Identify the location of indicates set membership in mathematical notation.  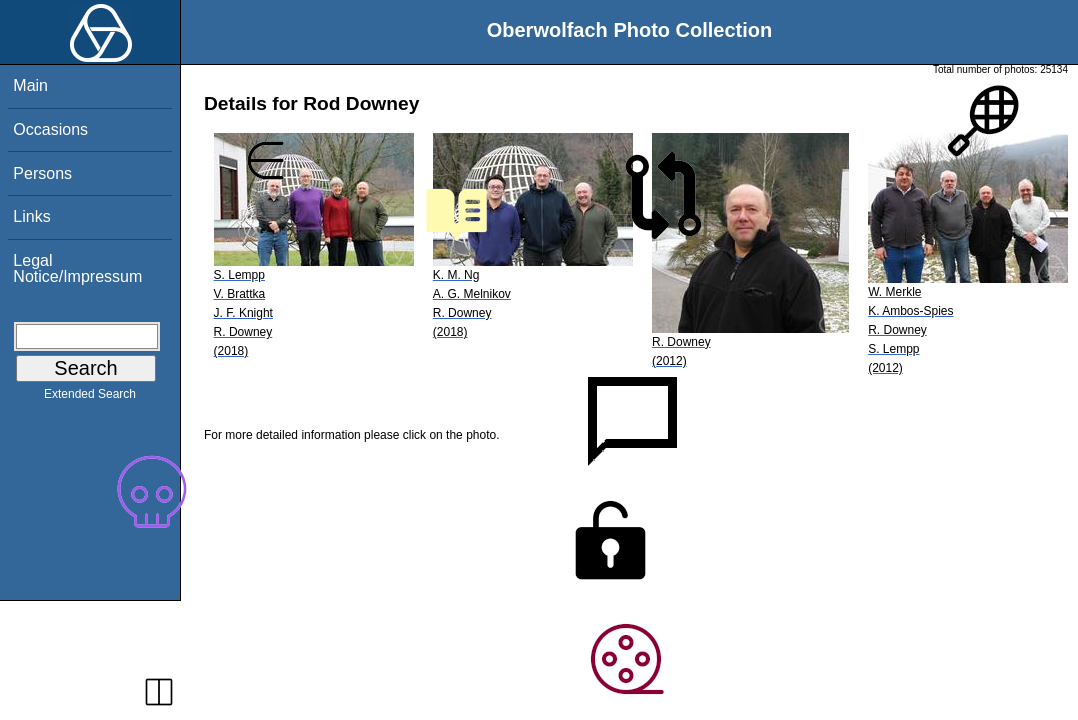
(266, 160).